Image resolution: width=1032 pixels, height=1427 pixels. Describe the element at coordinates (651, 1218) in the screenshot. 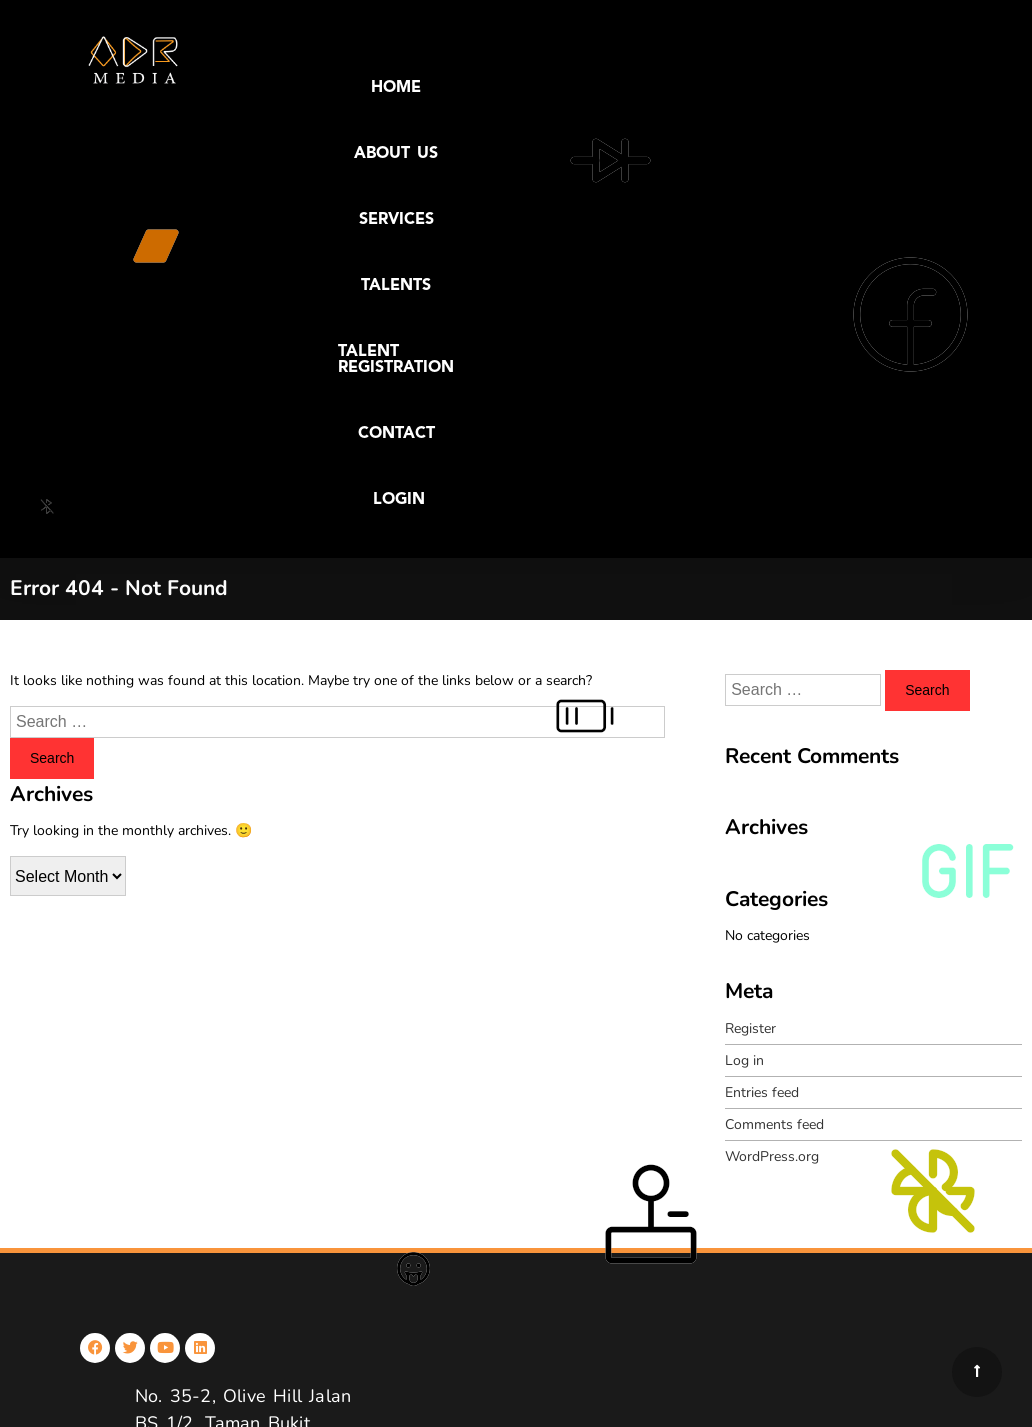

I see `access gaming or controller settings` at that location.